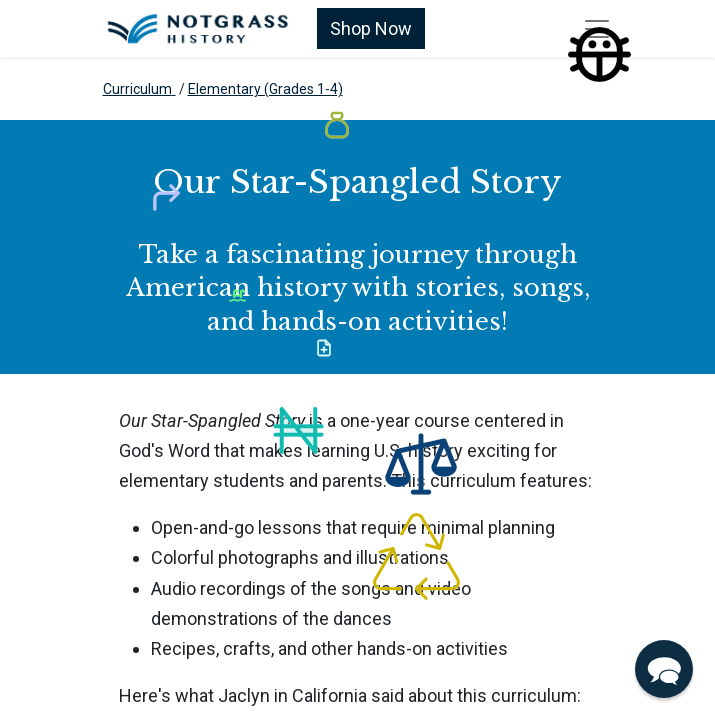  I want to click on recycle or move item to trash, so click(416, 556).